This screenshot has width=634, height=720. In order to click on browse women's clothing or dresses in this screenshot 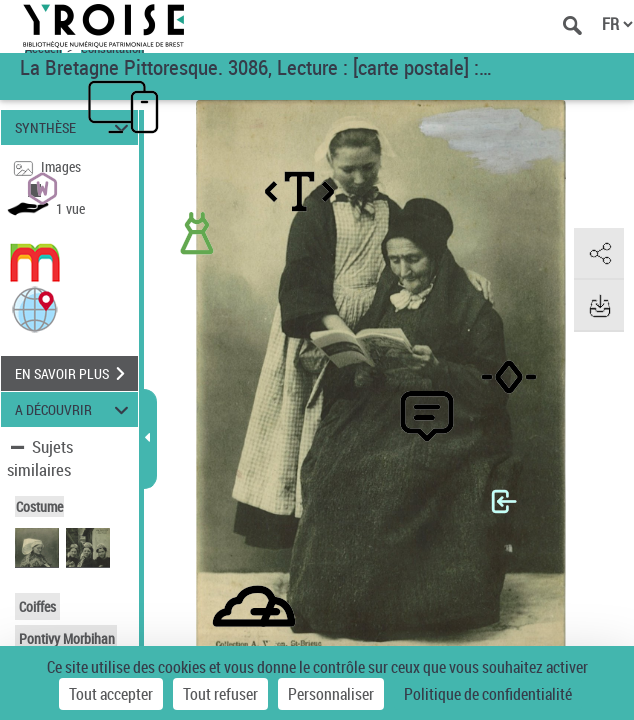, I will do `click(197, 235)`.